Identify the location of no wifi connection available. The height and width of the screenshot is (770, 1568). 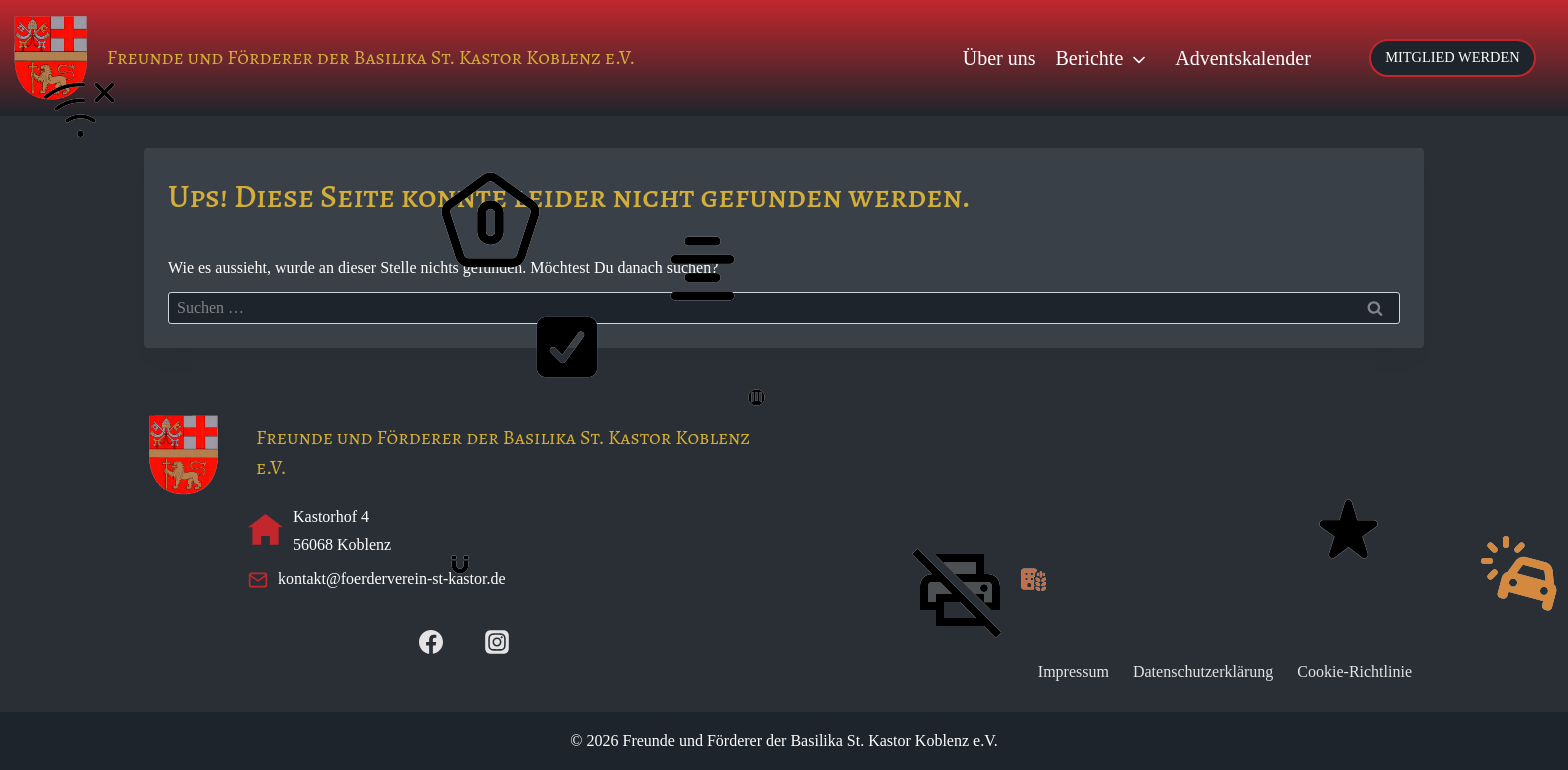
(80, 108).